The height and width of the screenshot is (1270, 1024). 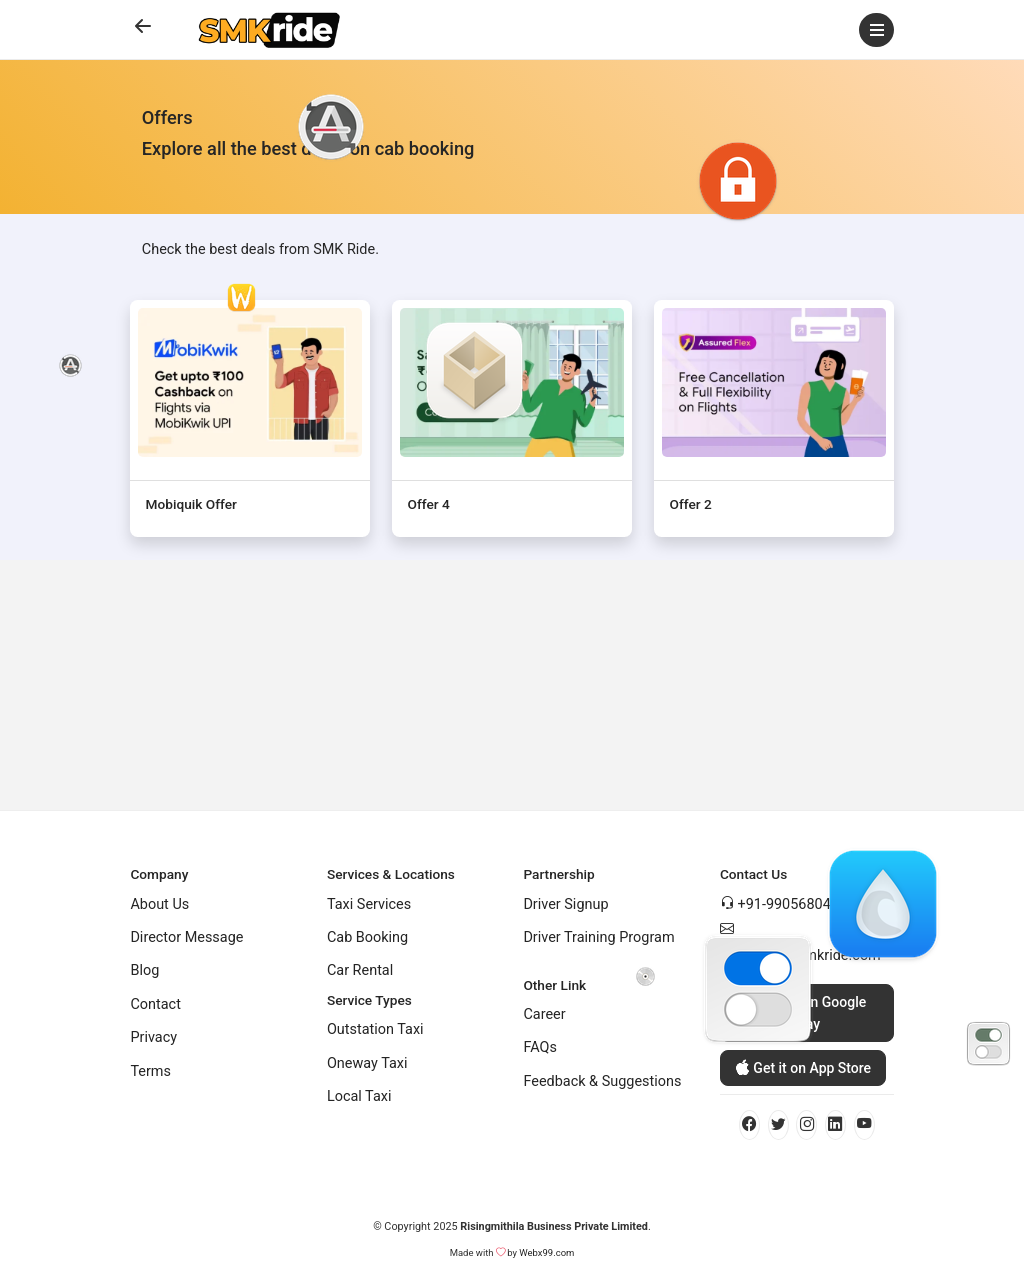 What do you see at coordinates (738, 181) in the screenshot?
I see `lock screen brightness at current level` at bounding box center [738, 181].